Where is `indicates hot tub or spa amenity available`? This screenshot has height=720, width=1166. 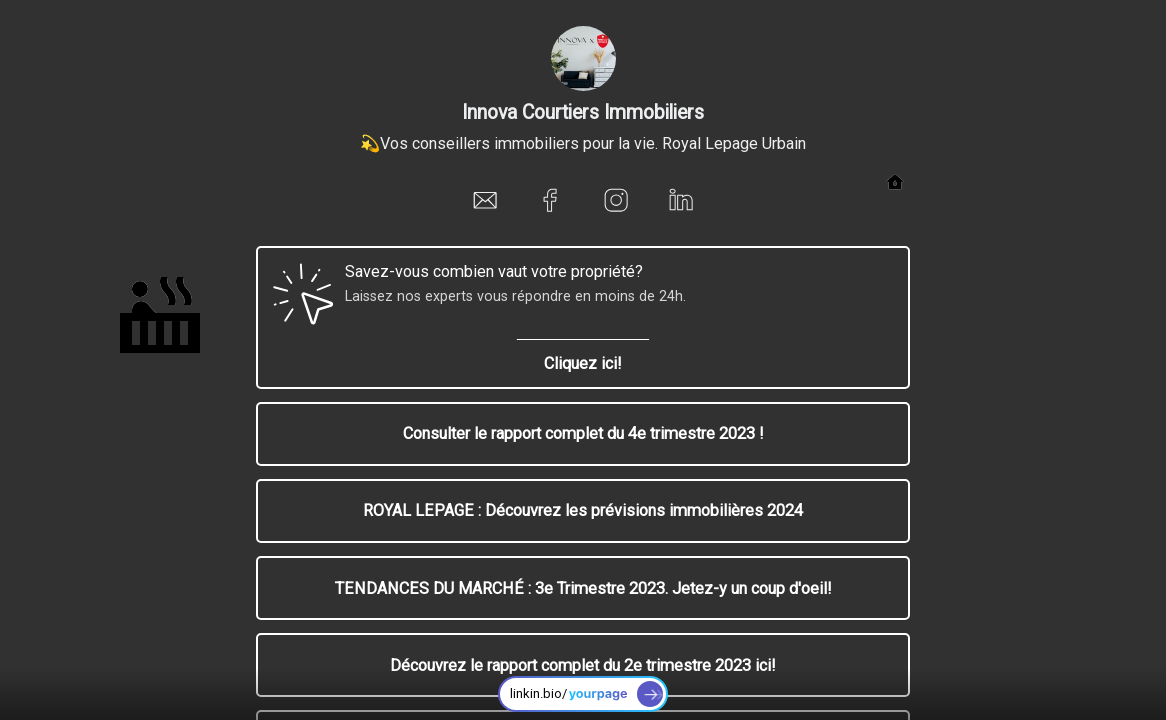 indicates hot tub or spa amenity available is located at coordinates (160, 313).